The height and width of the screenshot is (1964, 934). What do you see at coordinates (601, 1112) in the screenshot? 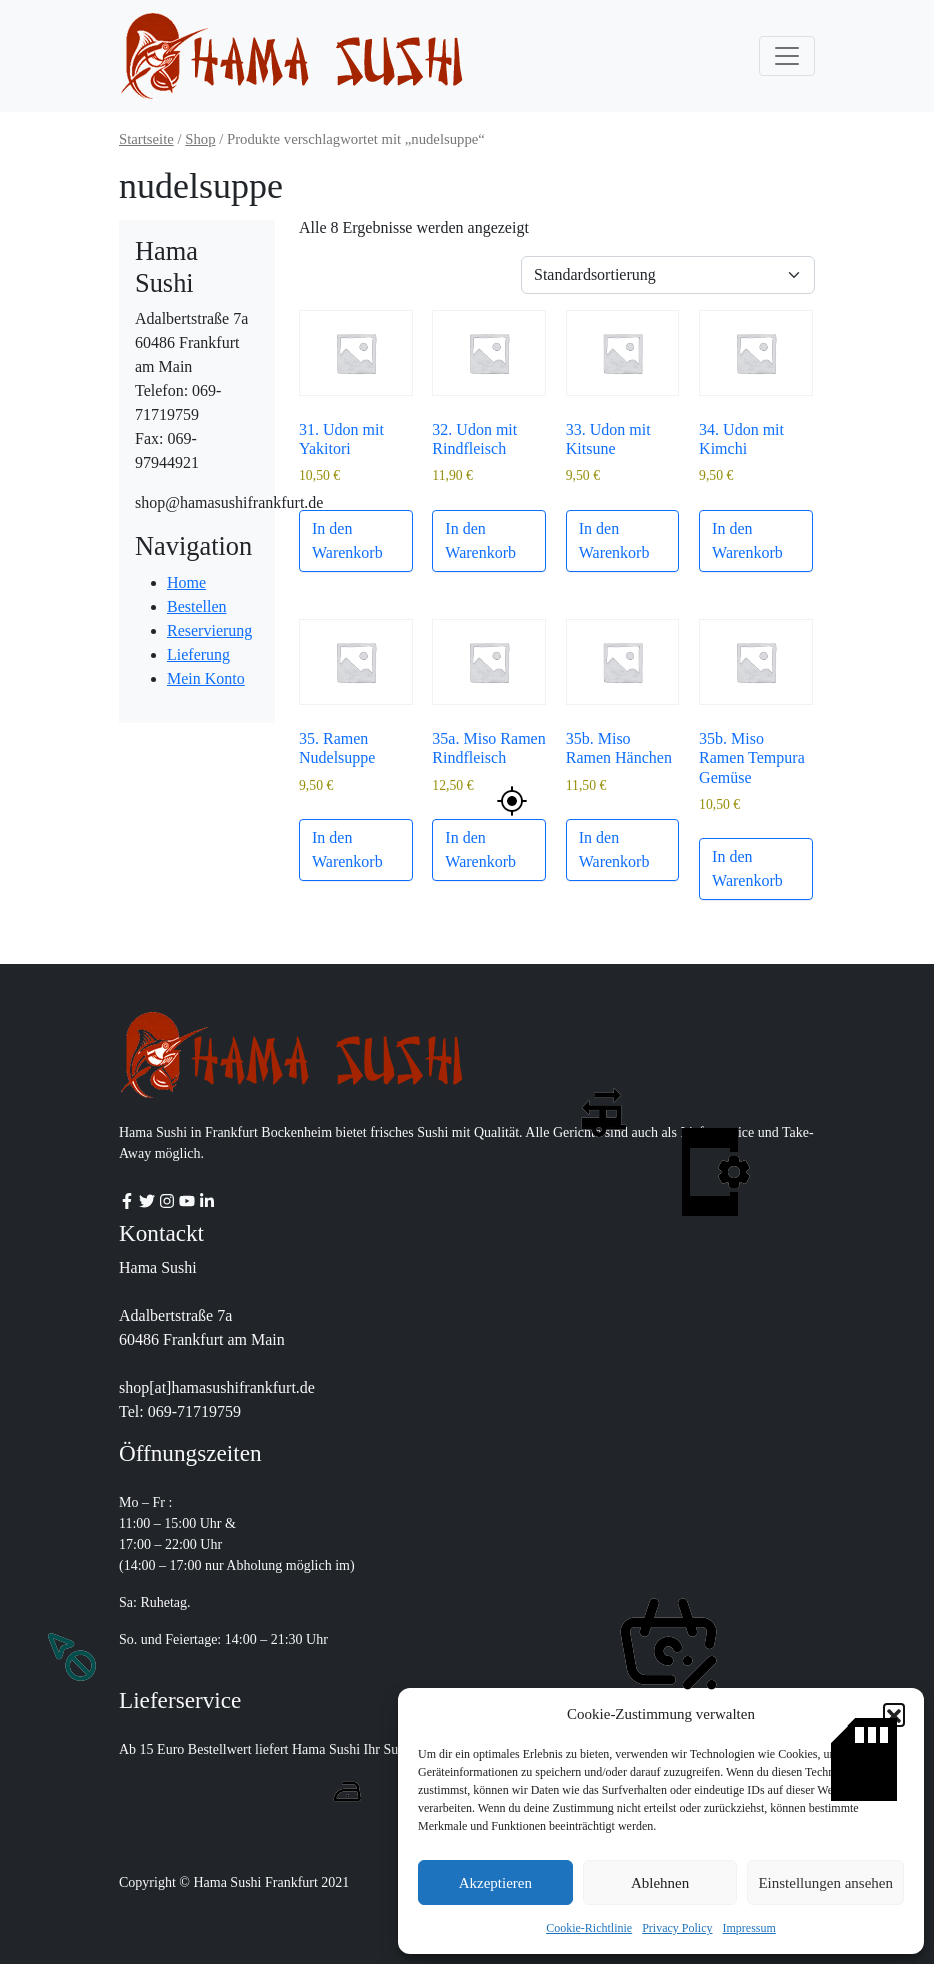
I see `indicates RV hookup amenities available` at bounding box center [601, 1112].